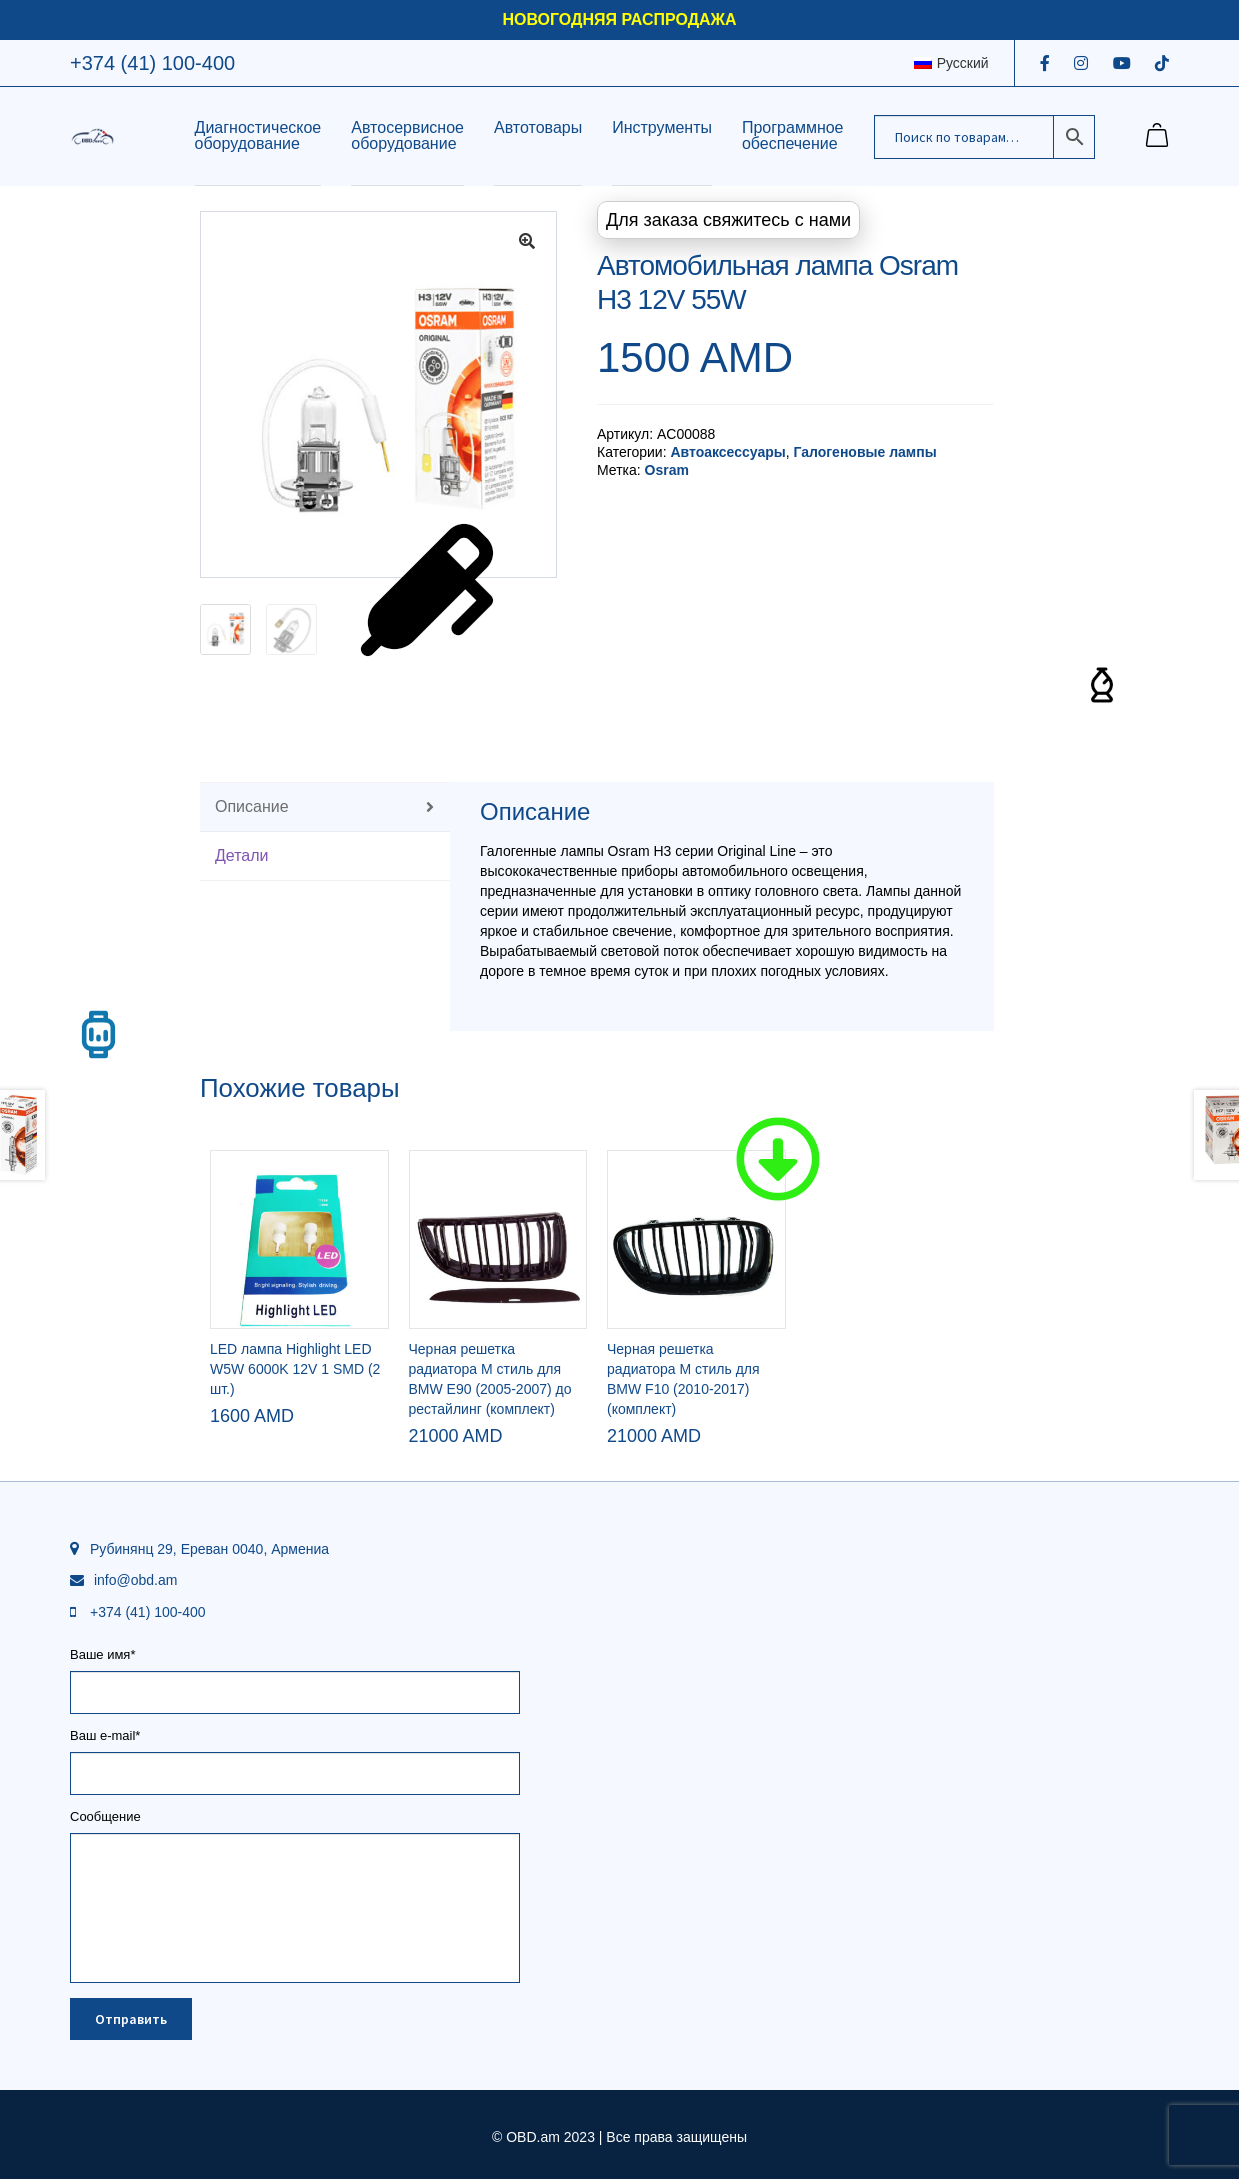 The image size is (1239, 2179). Describe the element at coordinates (1102, 685) in the screenshot. I see `select the bishop piece in a chess game` at that location.